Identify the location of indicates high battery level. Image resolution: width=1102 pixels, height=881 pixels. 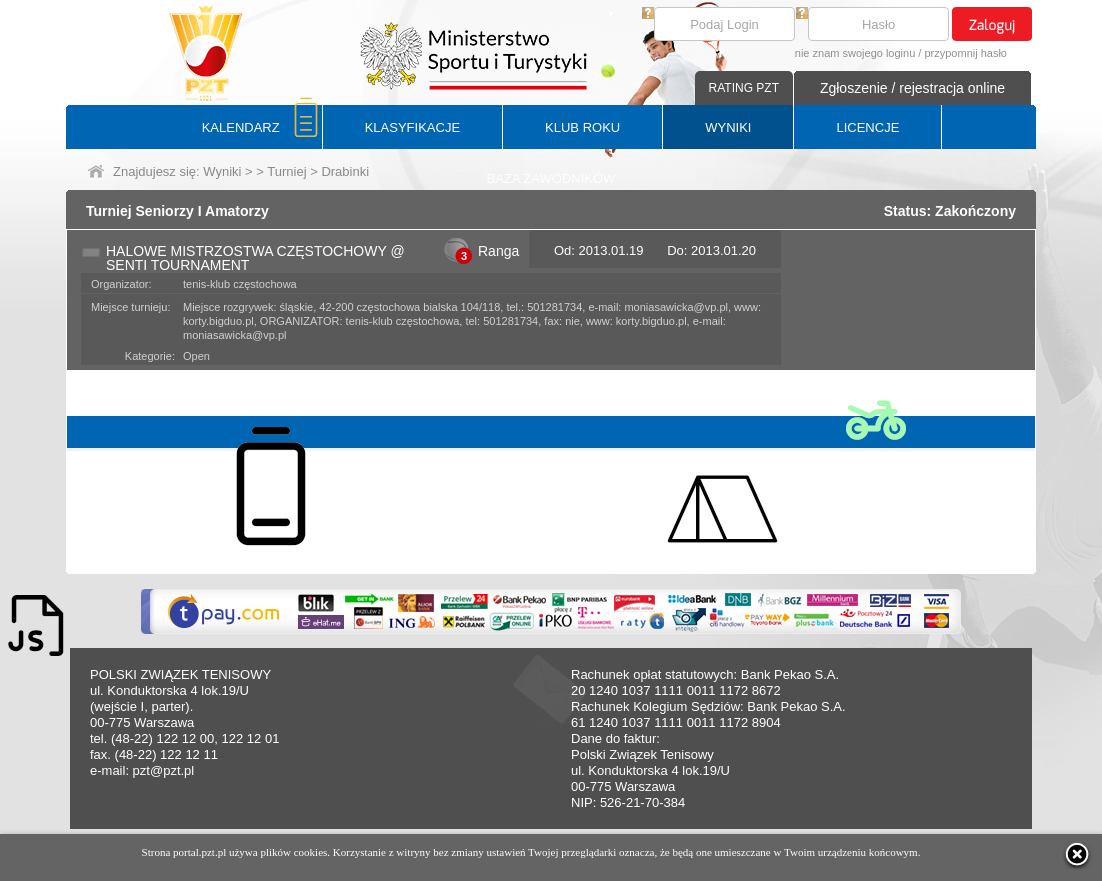
(306, 118).